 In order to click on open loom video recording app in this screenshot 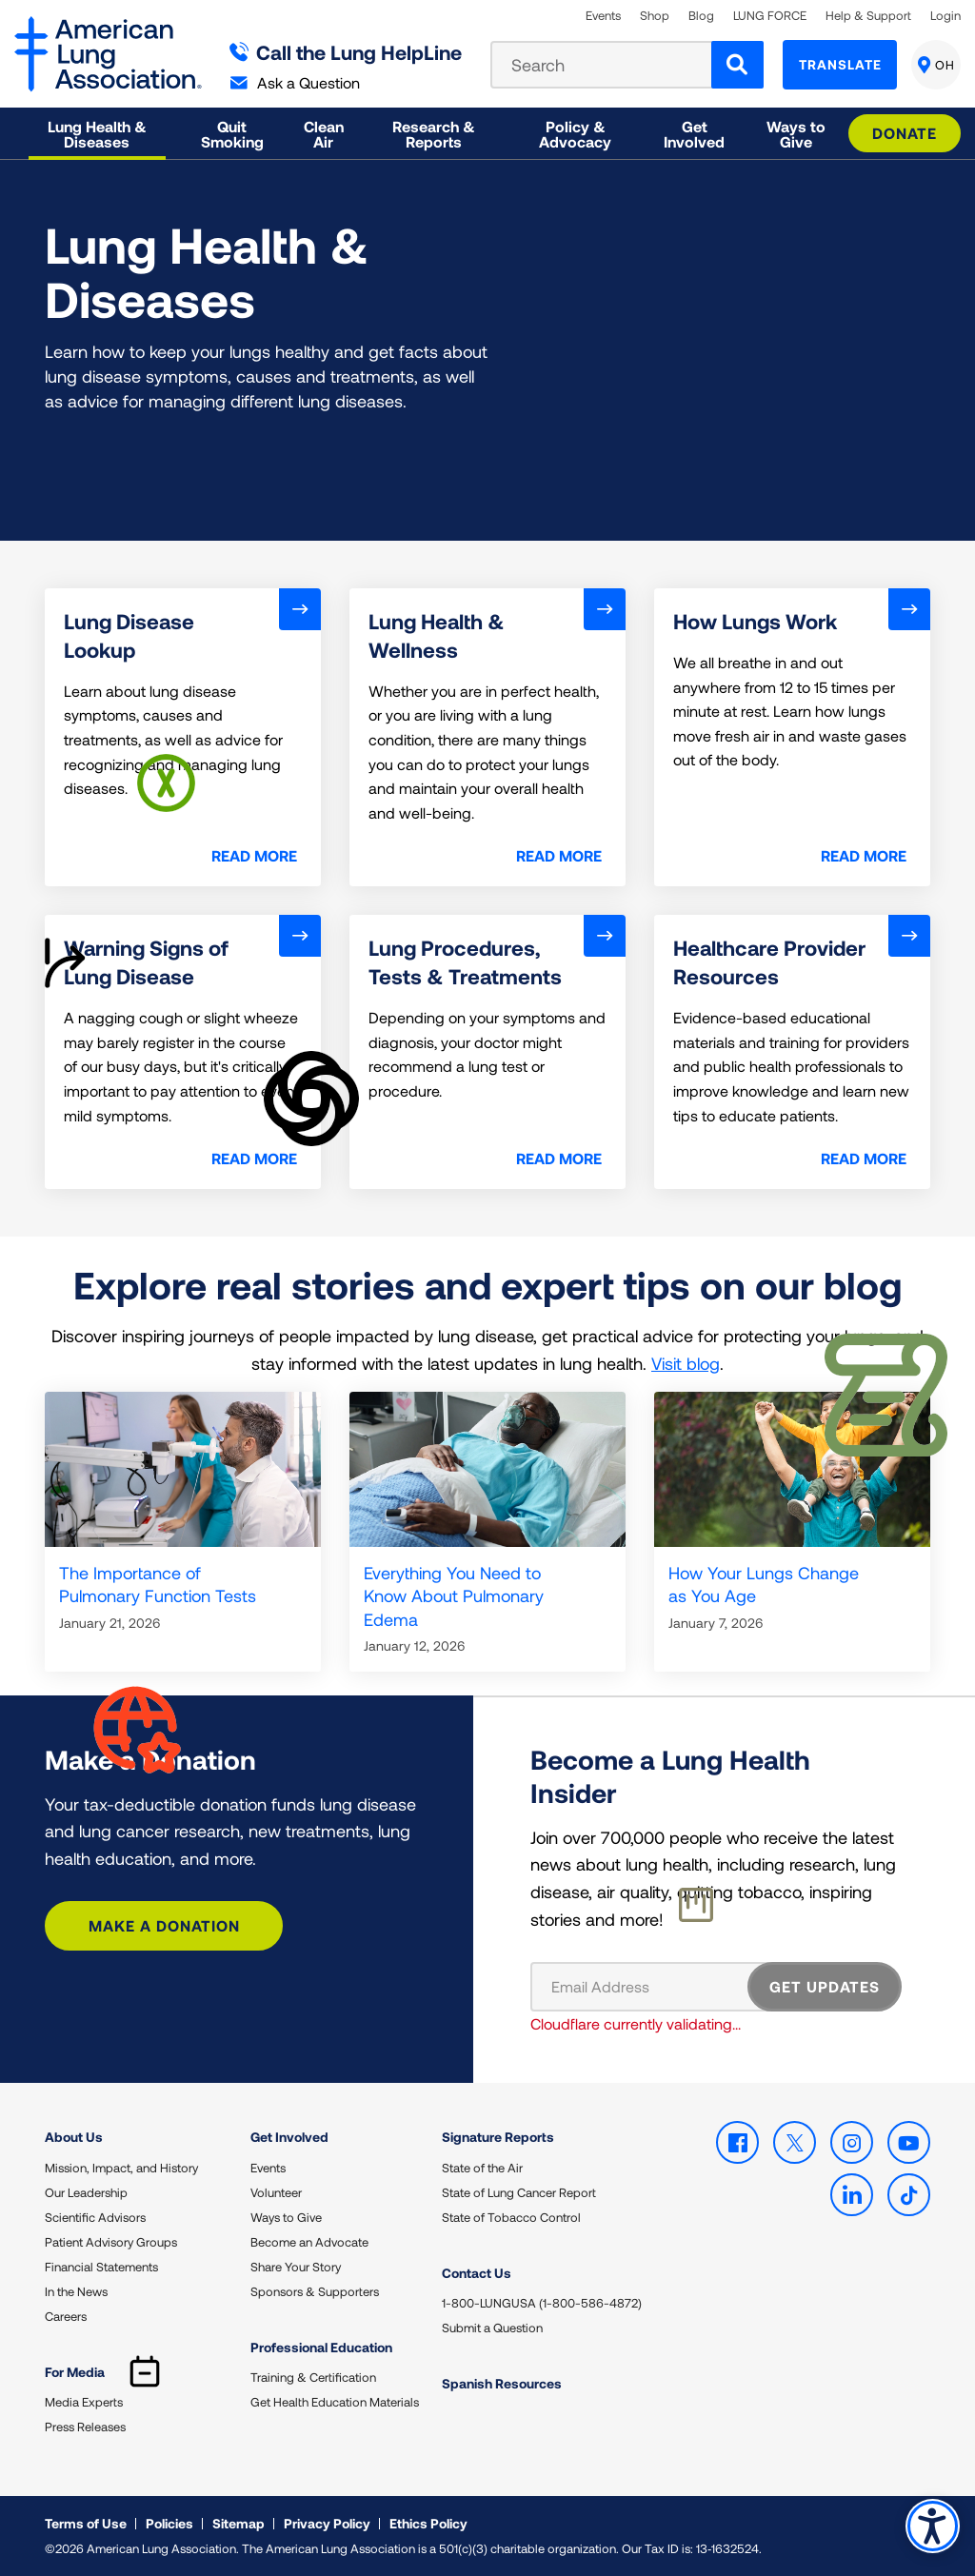, I will do `click(311, 1099)`.